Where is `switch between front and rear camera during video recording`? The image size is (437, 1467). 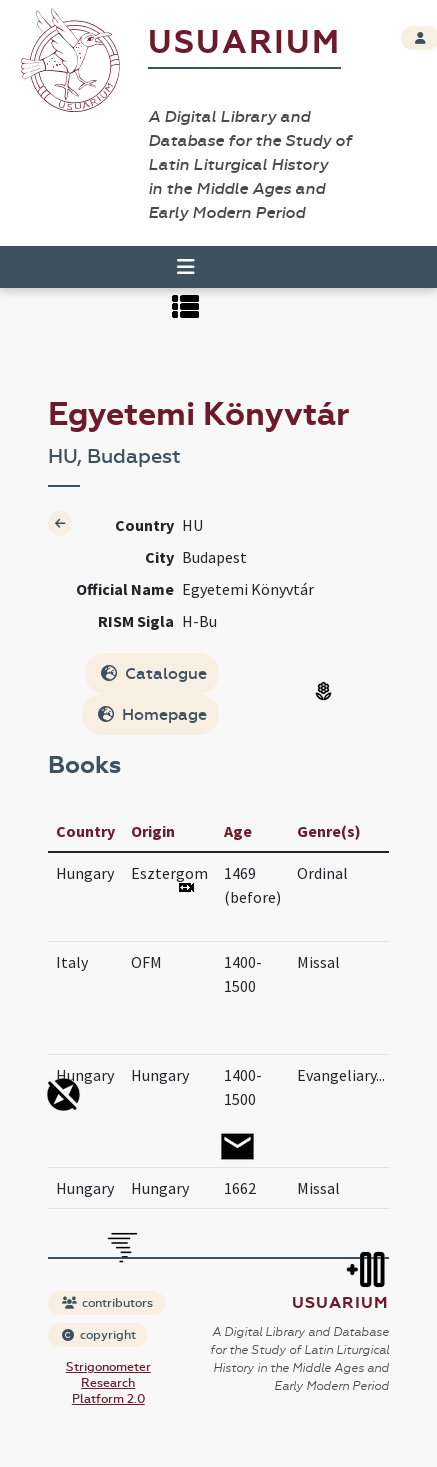 switch between front and rear camera during video recording is located at coordinates (186, 887).